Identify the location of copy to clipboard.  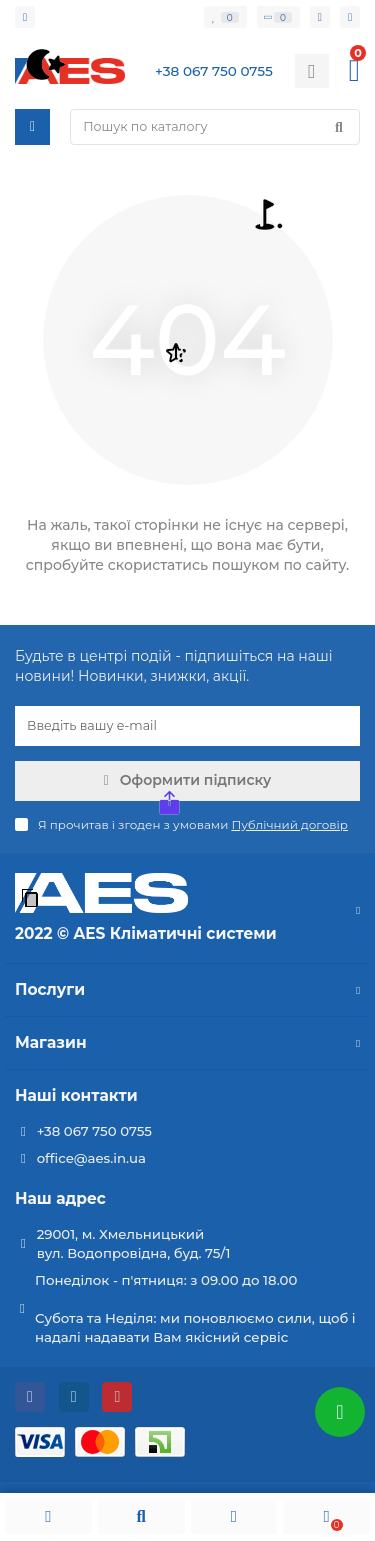
(30, 898).